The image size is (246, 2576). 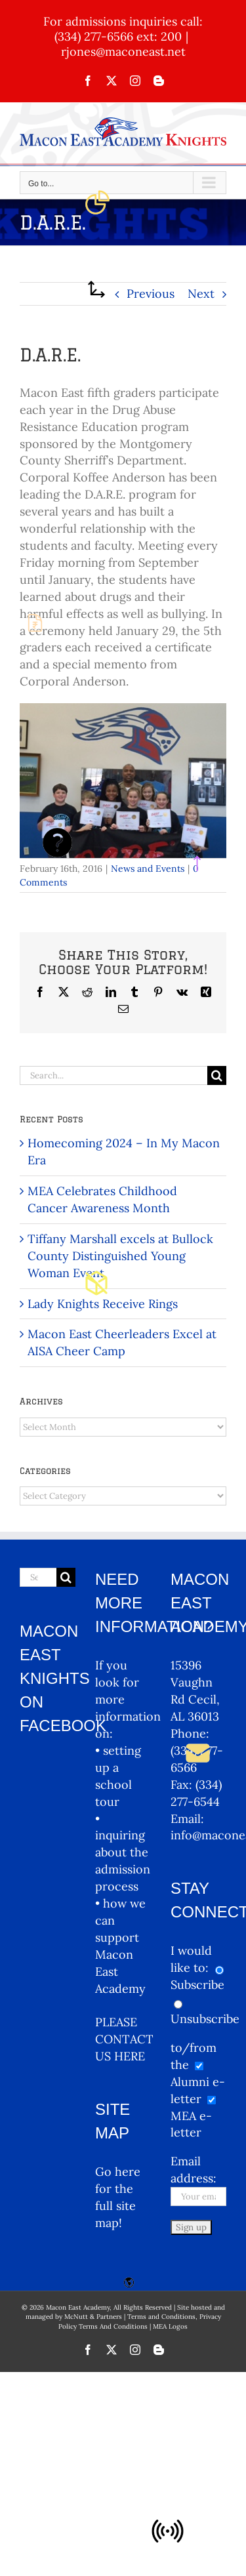 I want to click on open your inbox, so click(x=197, y=1753).